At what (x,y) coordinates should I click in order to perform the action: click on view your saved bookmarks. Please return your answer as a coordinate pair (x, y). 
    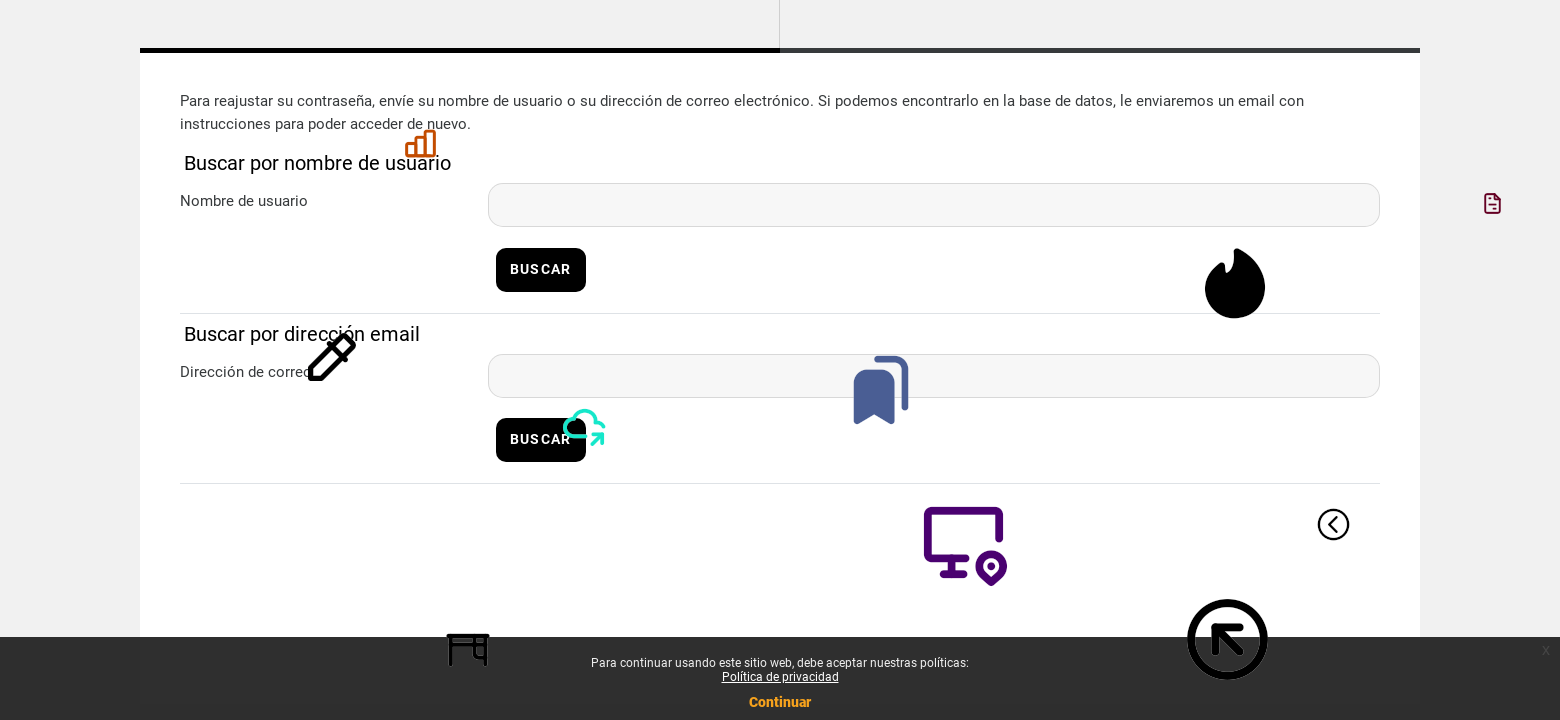
    Looking at the image, I should click on (881, 390).